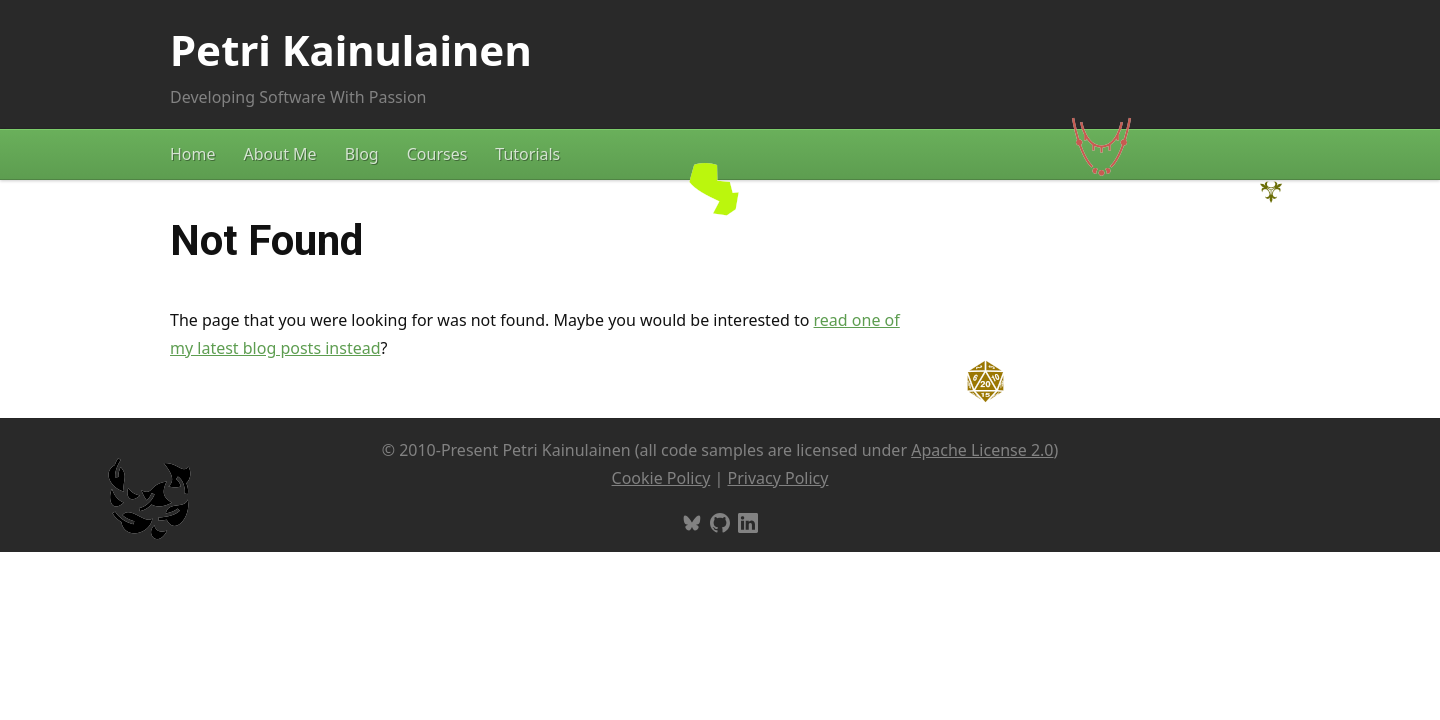 The image size is (1440, 720). I want to click on select Paraguay as your country or region, so click(714, 189).